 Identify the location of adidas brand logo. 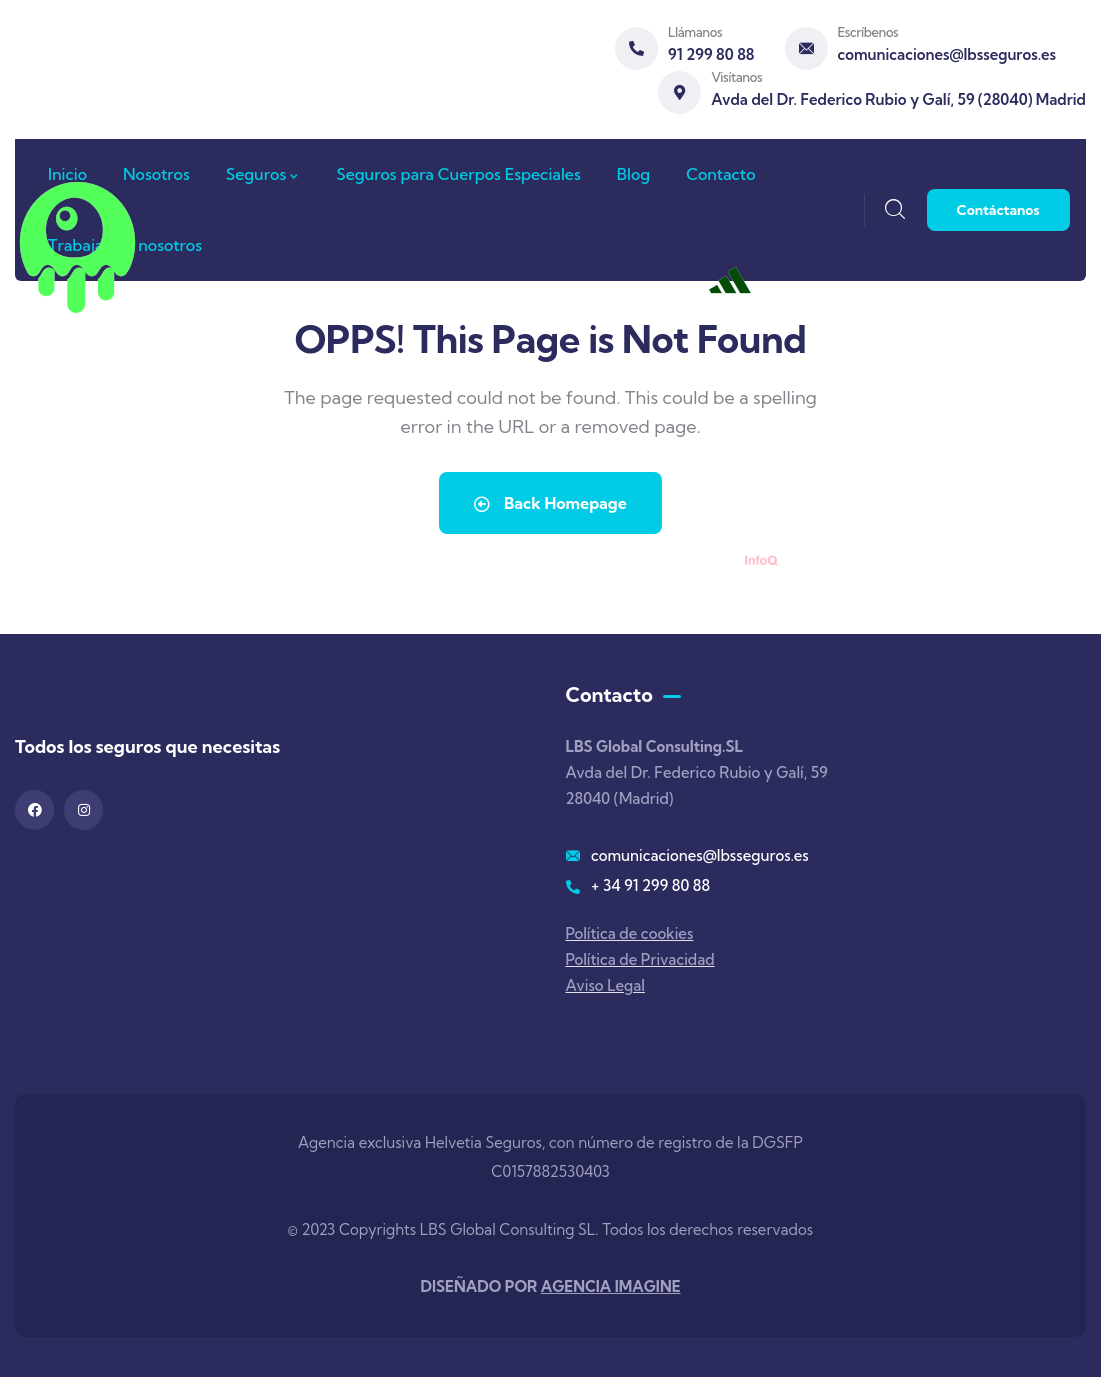
(730, 280).